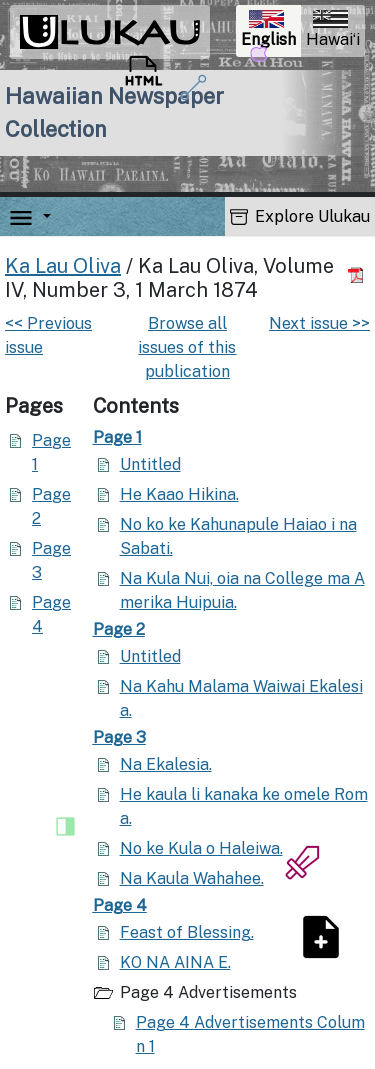  I want to click on open an HTML file, so click(143, 72).